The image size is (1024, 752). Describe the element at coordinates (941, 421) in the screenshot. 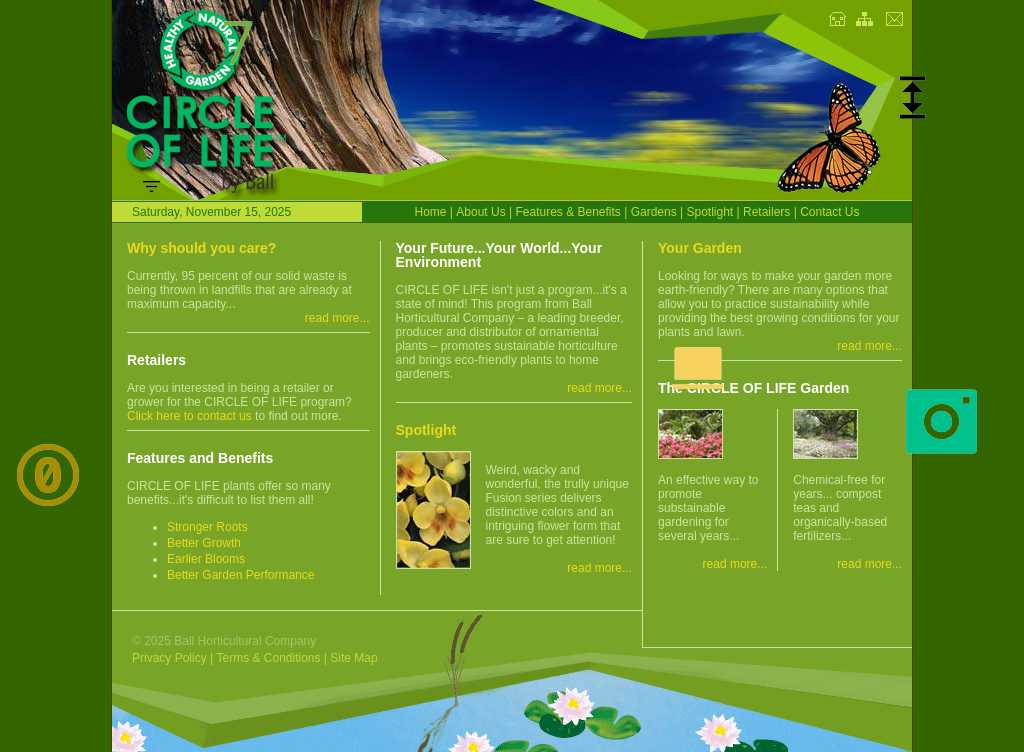

I see `open camera to take a photo` at that location.